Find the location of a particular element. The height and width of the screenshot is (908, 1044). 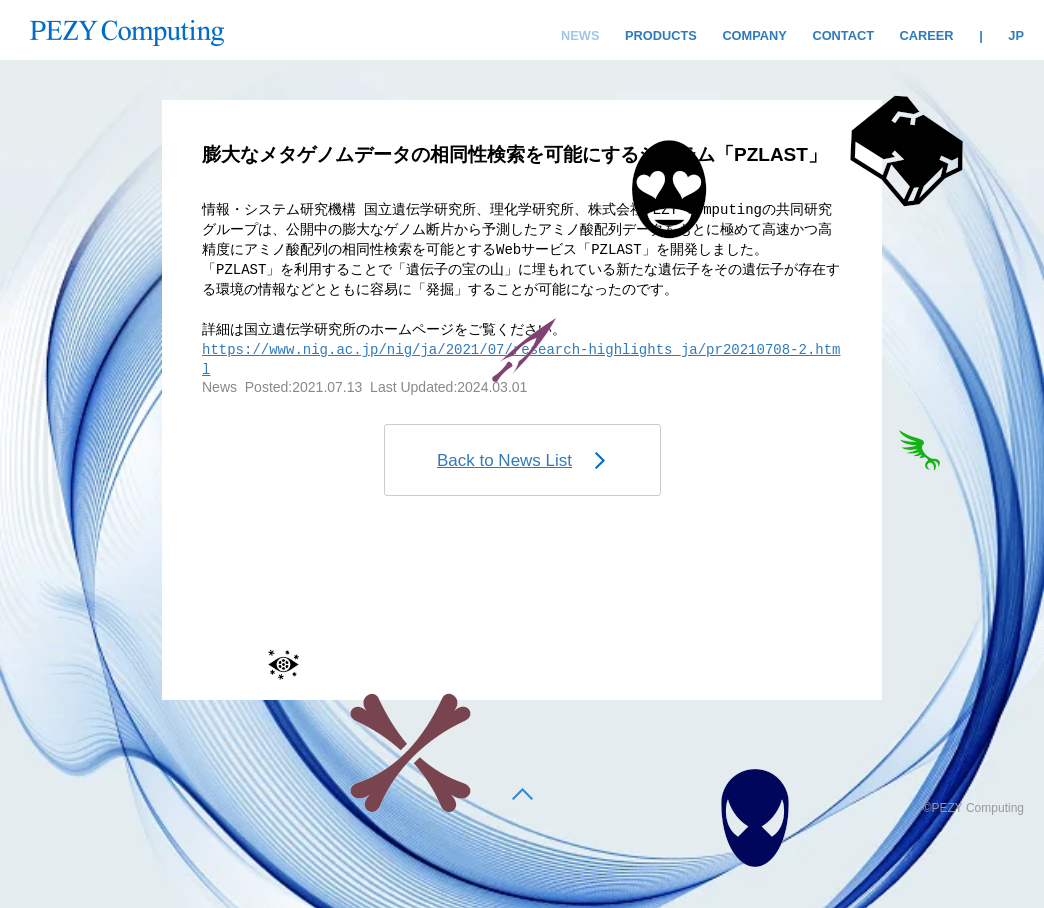

indicates a "love" or "smitten" reaction is located at coordinates (669, 189).